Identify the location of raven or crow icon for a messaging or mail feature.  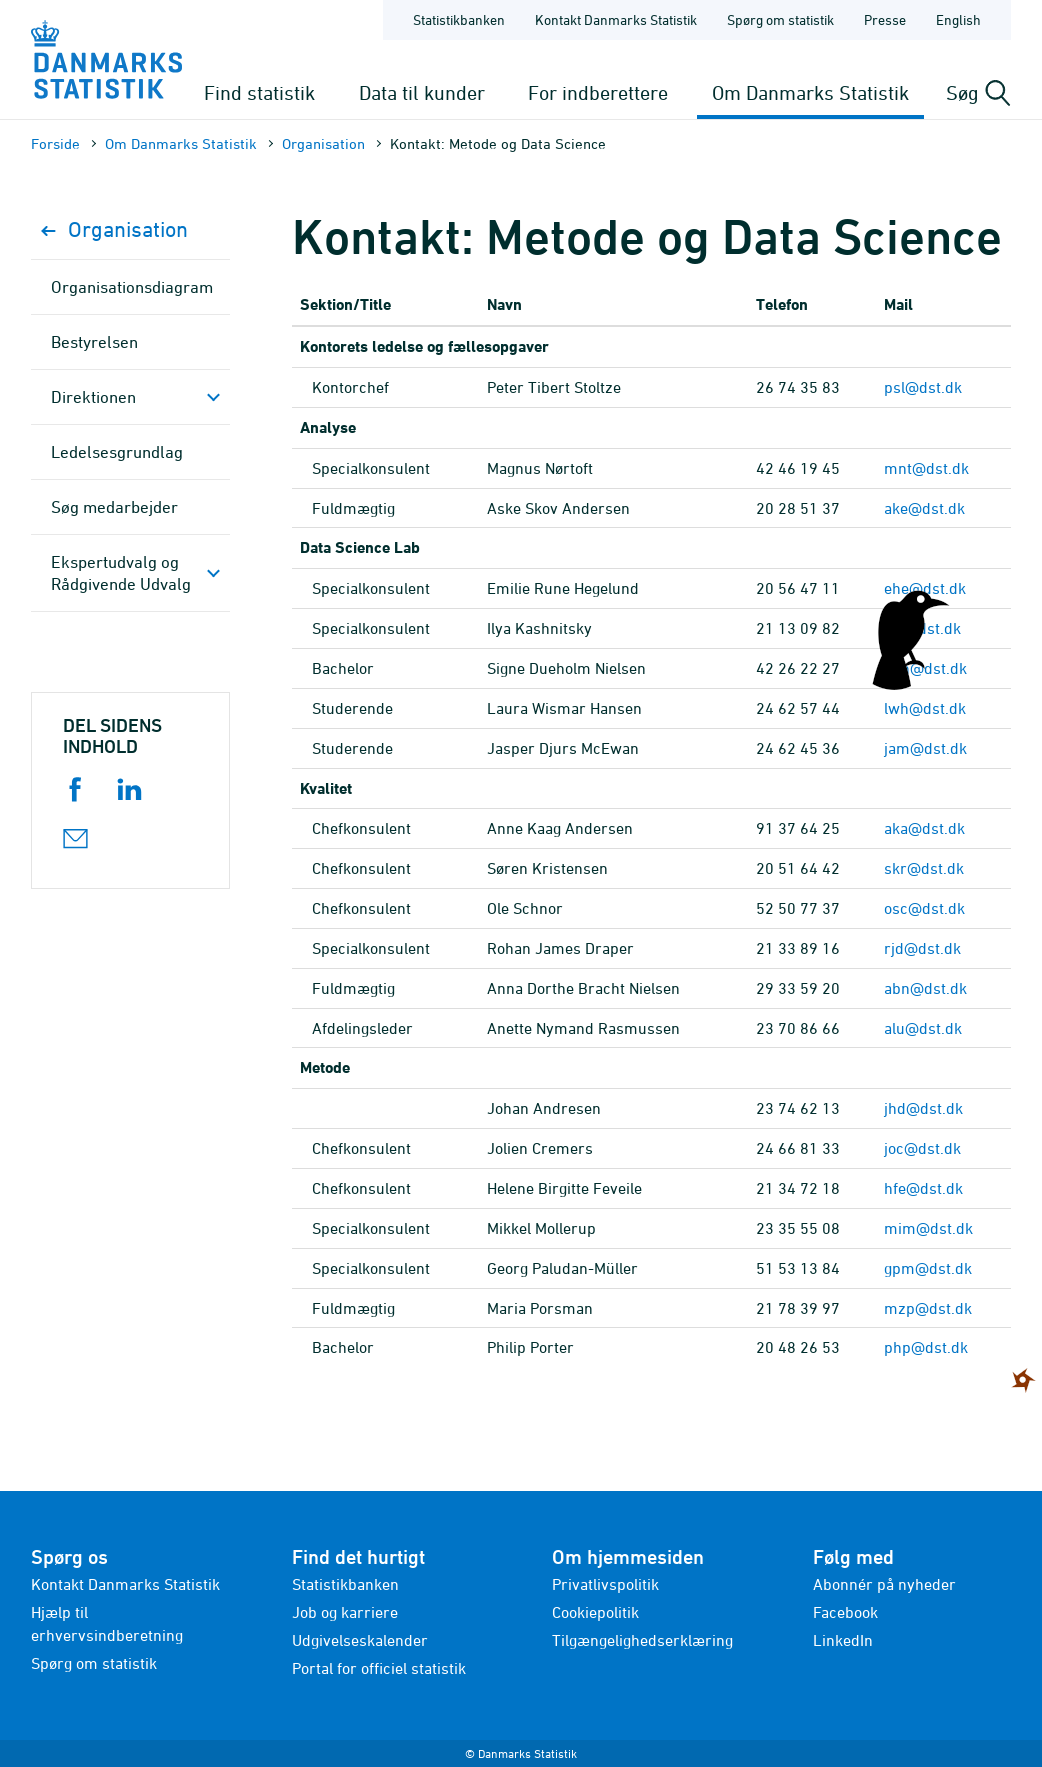
(900, 640).